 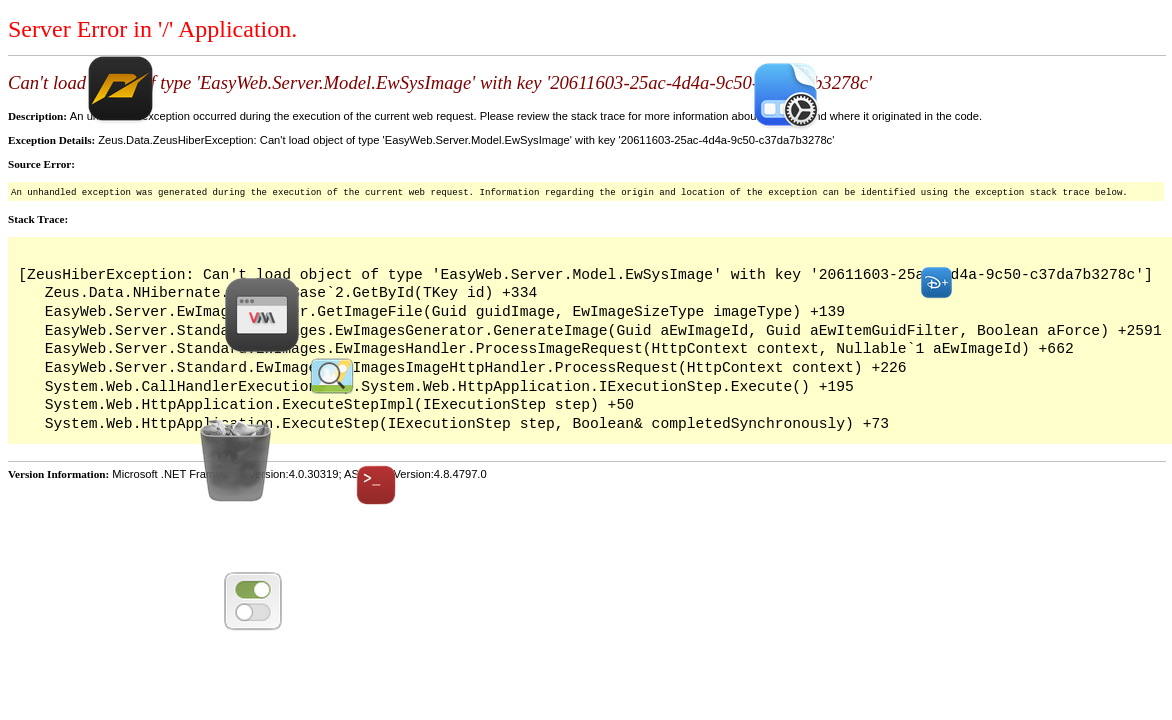 What do you see at coordinates (120, 88) in the screenshot?
I see `launch need for speed undercover game` at bounding box center [120, 88].